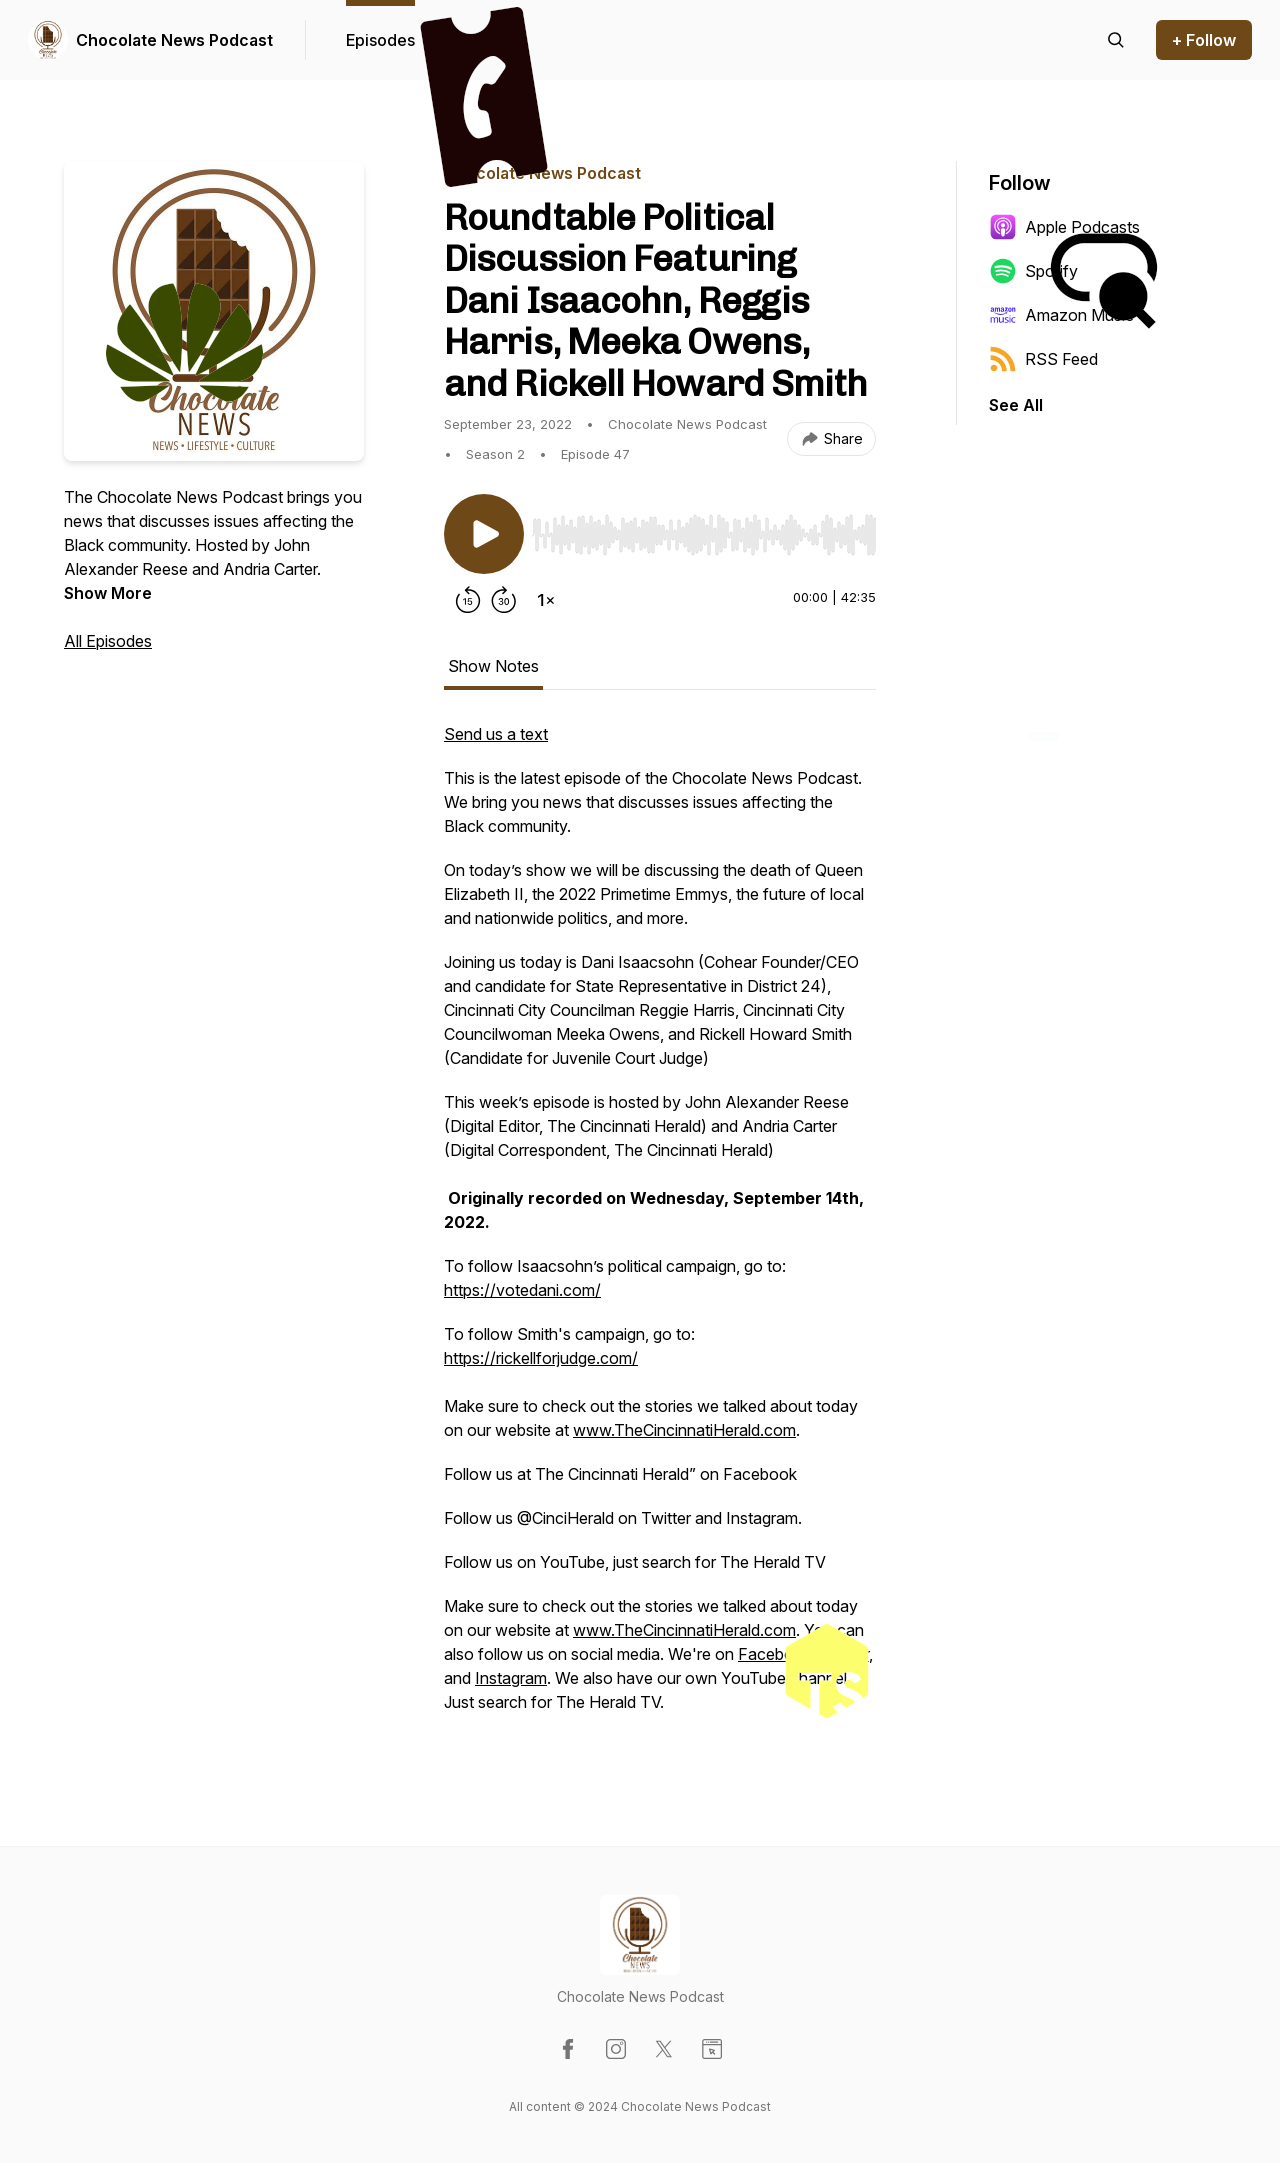  I want to click on open the Allociné app for movie listings and reviews, so click(484, 97).